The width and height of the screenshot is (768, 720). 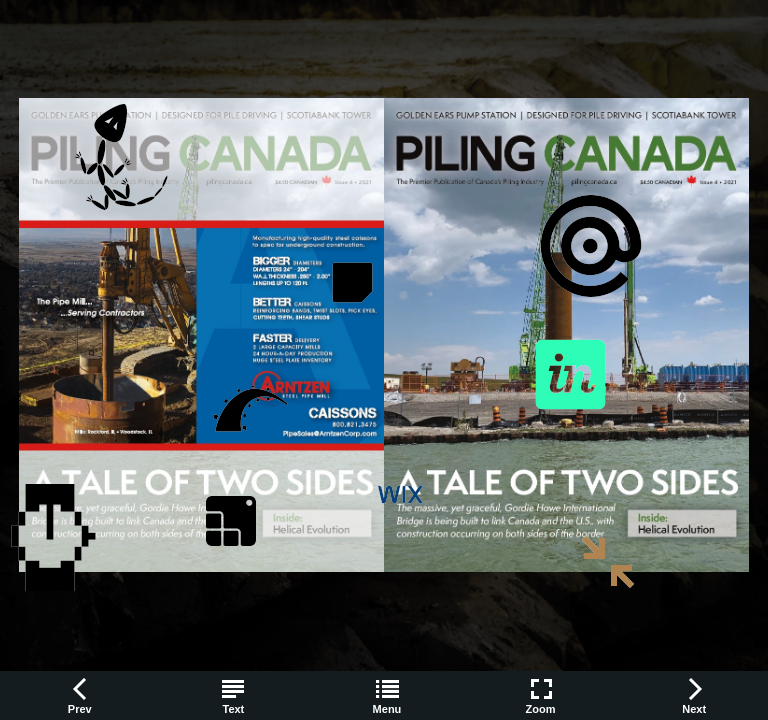 I want to click on mailgun email service logo, so click(x=591, y=246).